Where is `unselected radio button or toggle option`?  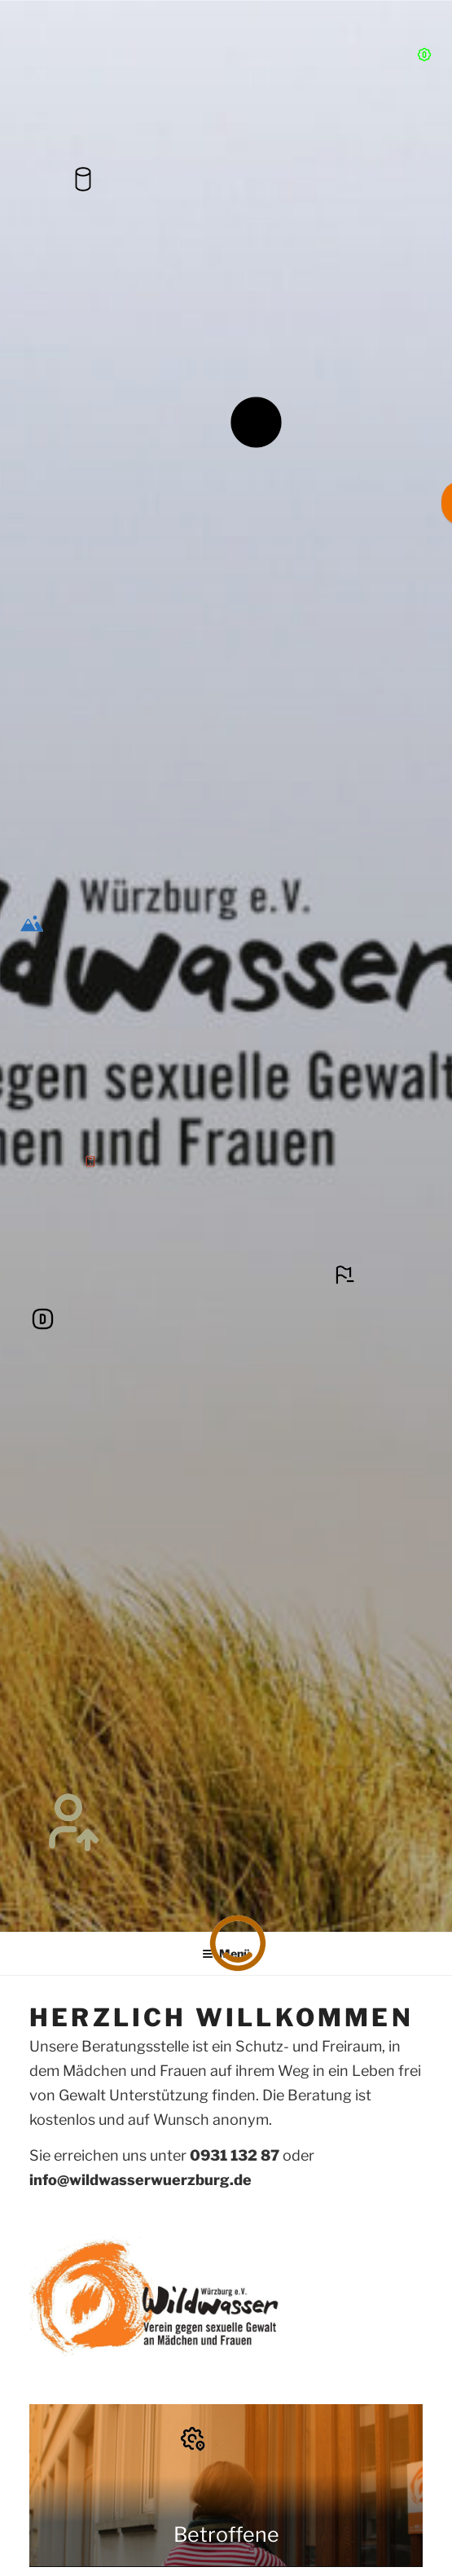
unselected radio button or toggle option is located at coordinates (256, 422).